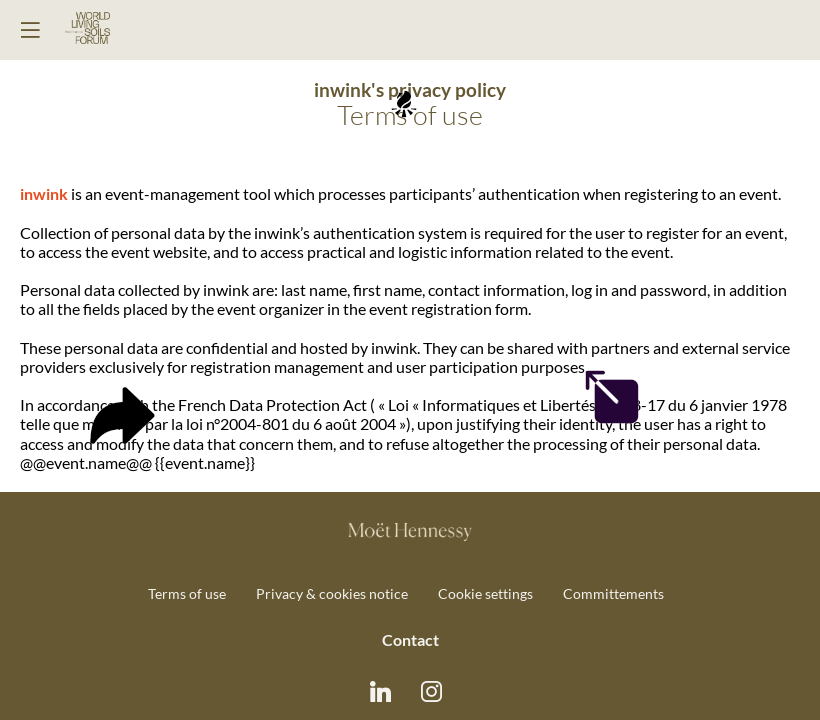 The image size is (820, 720). I want to click on access camping or outdoor activity features, so click(404, 104).